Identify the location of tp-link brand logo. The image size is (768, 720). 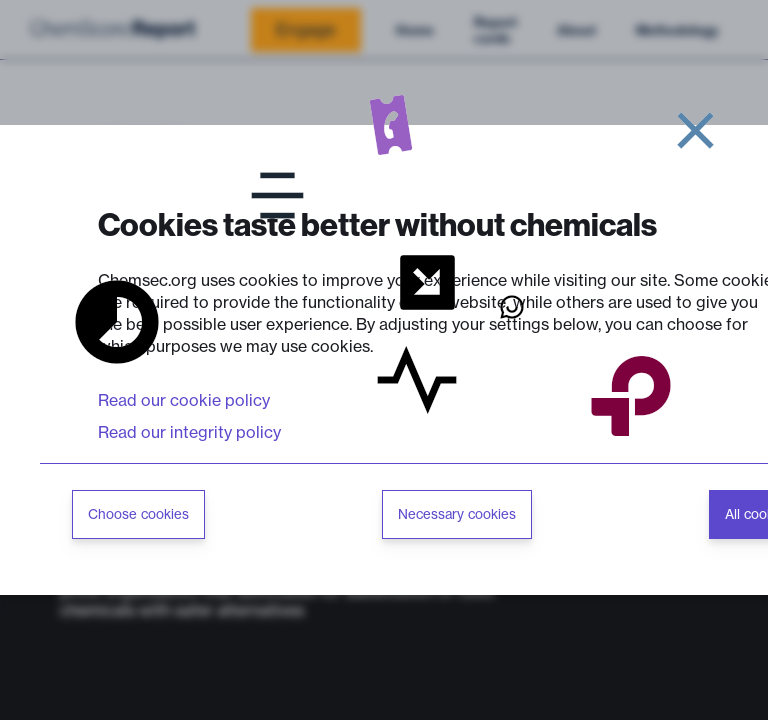
(631, 396).